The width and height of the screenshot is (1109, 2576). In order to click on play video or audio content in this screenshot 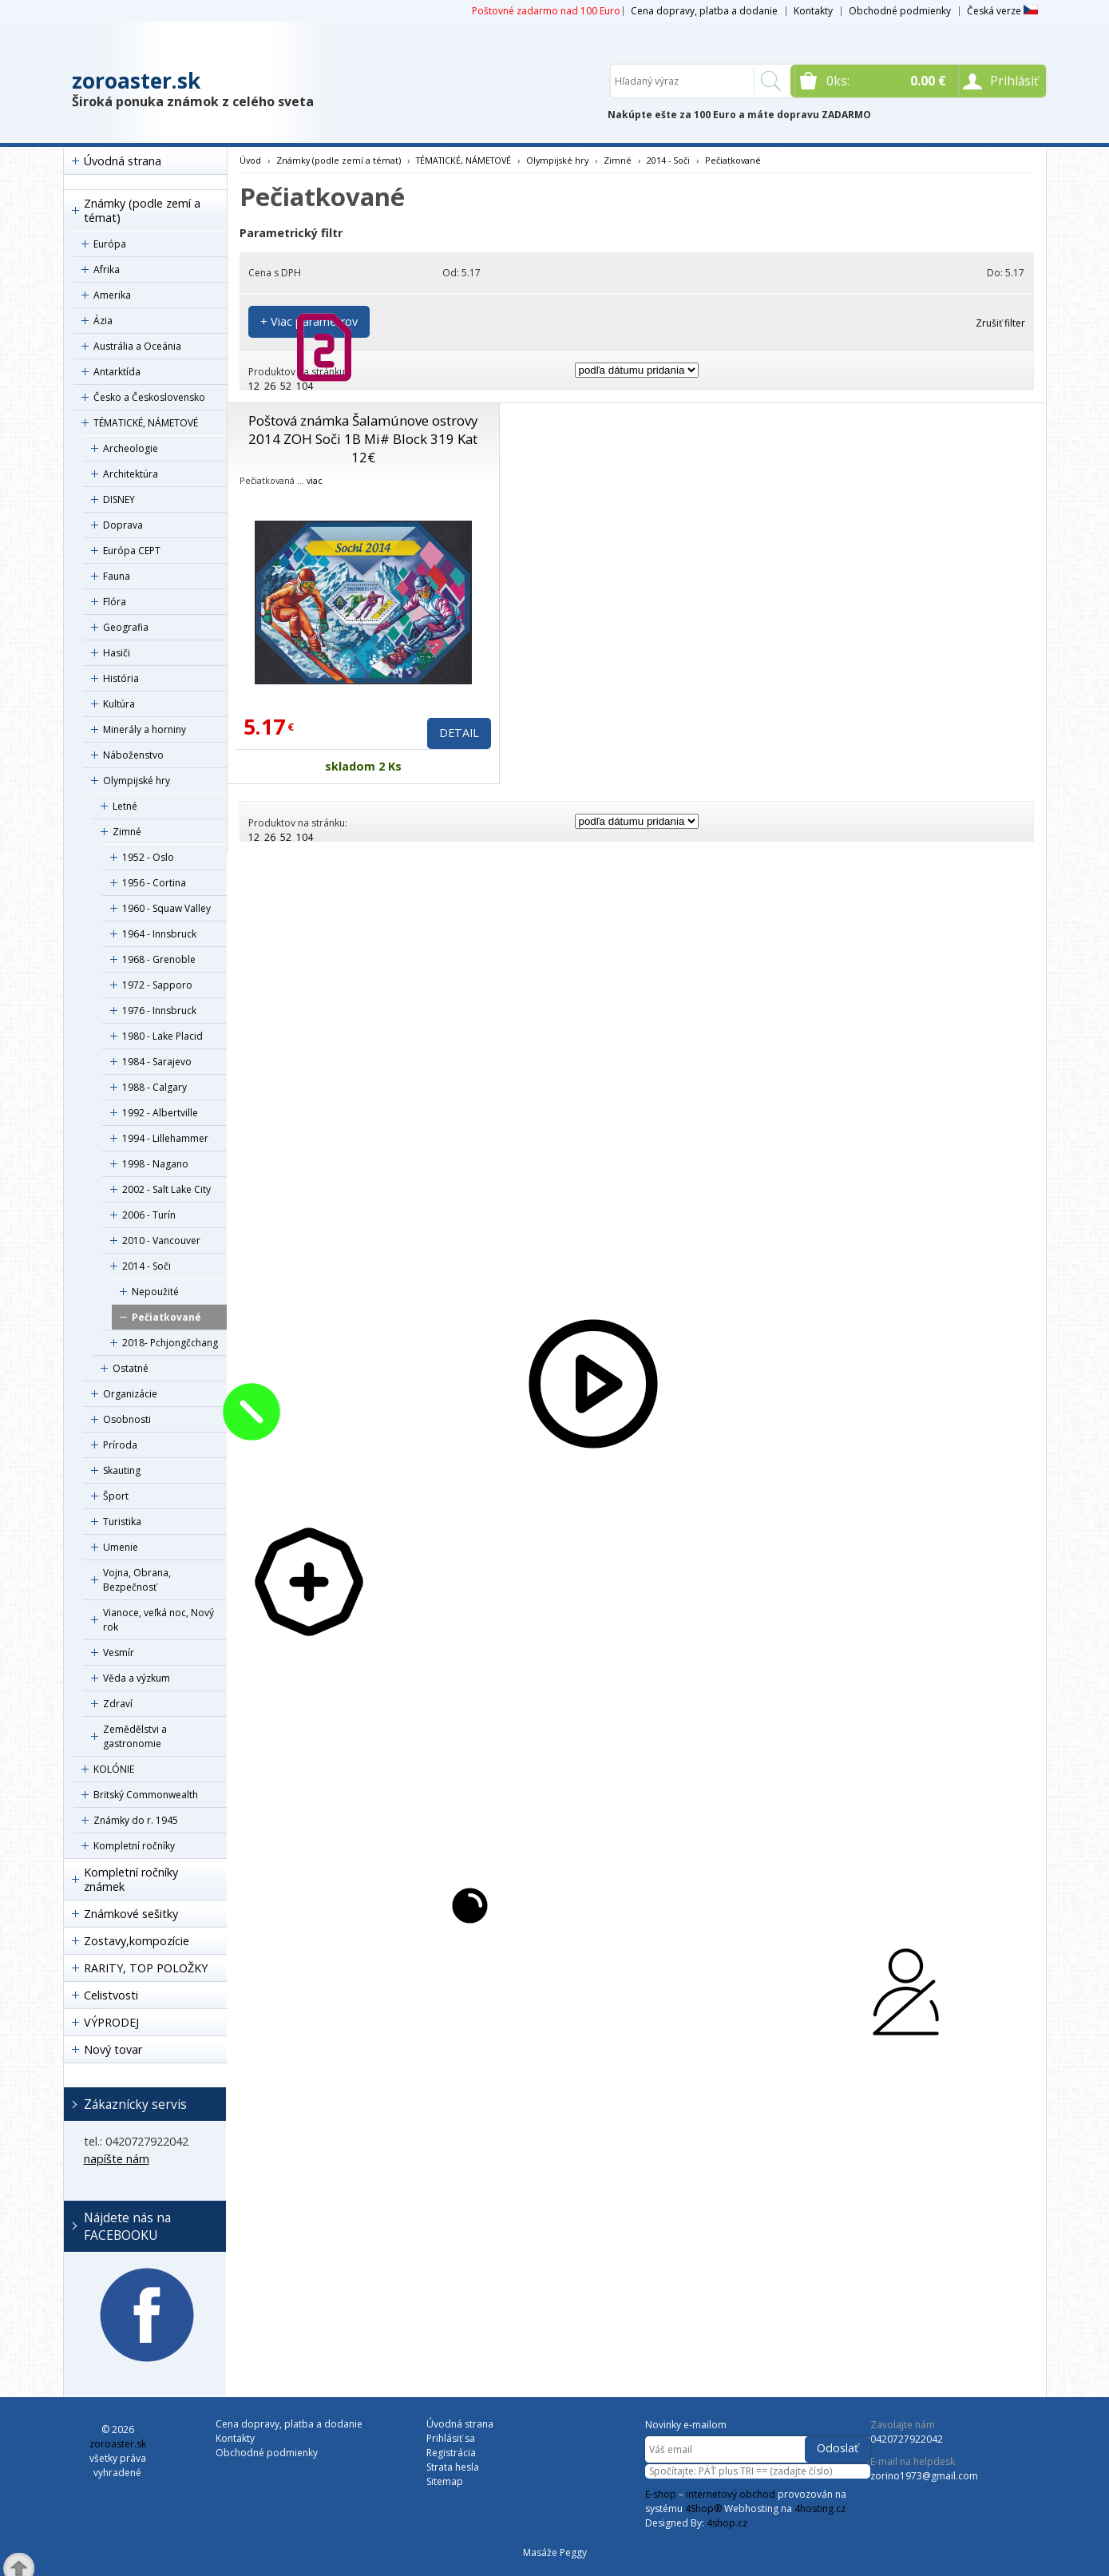, I will do `click(593, 1384)`.